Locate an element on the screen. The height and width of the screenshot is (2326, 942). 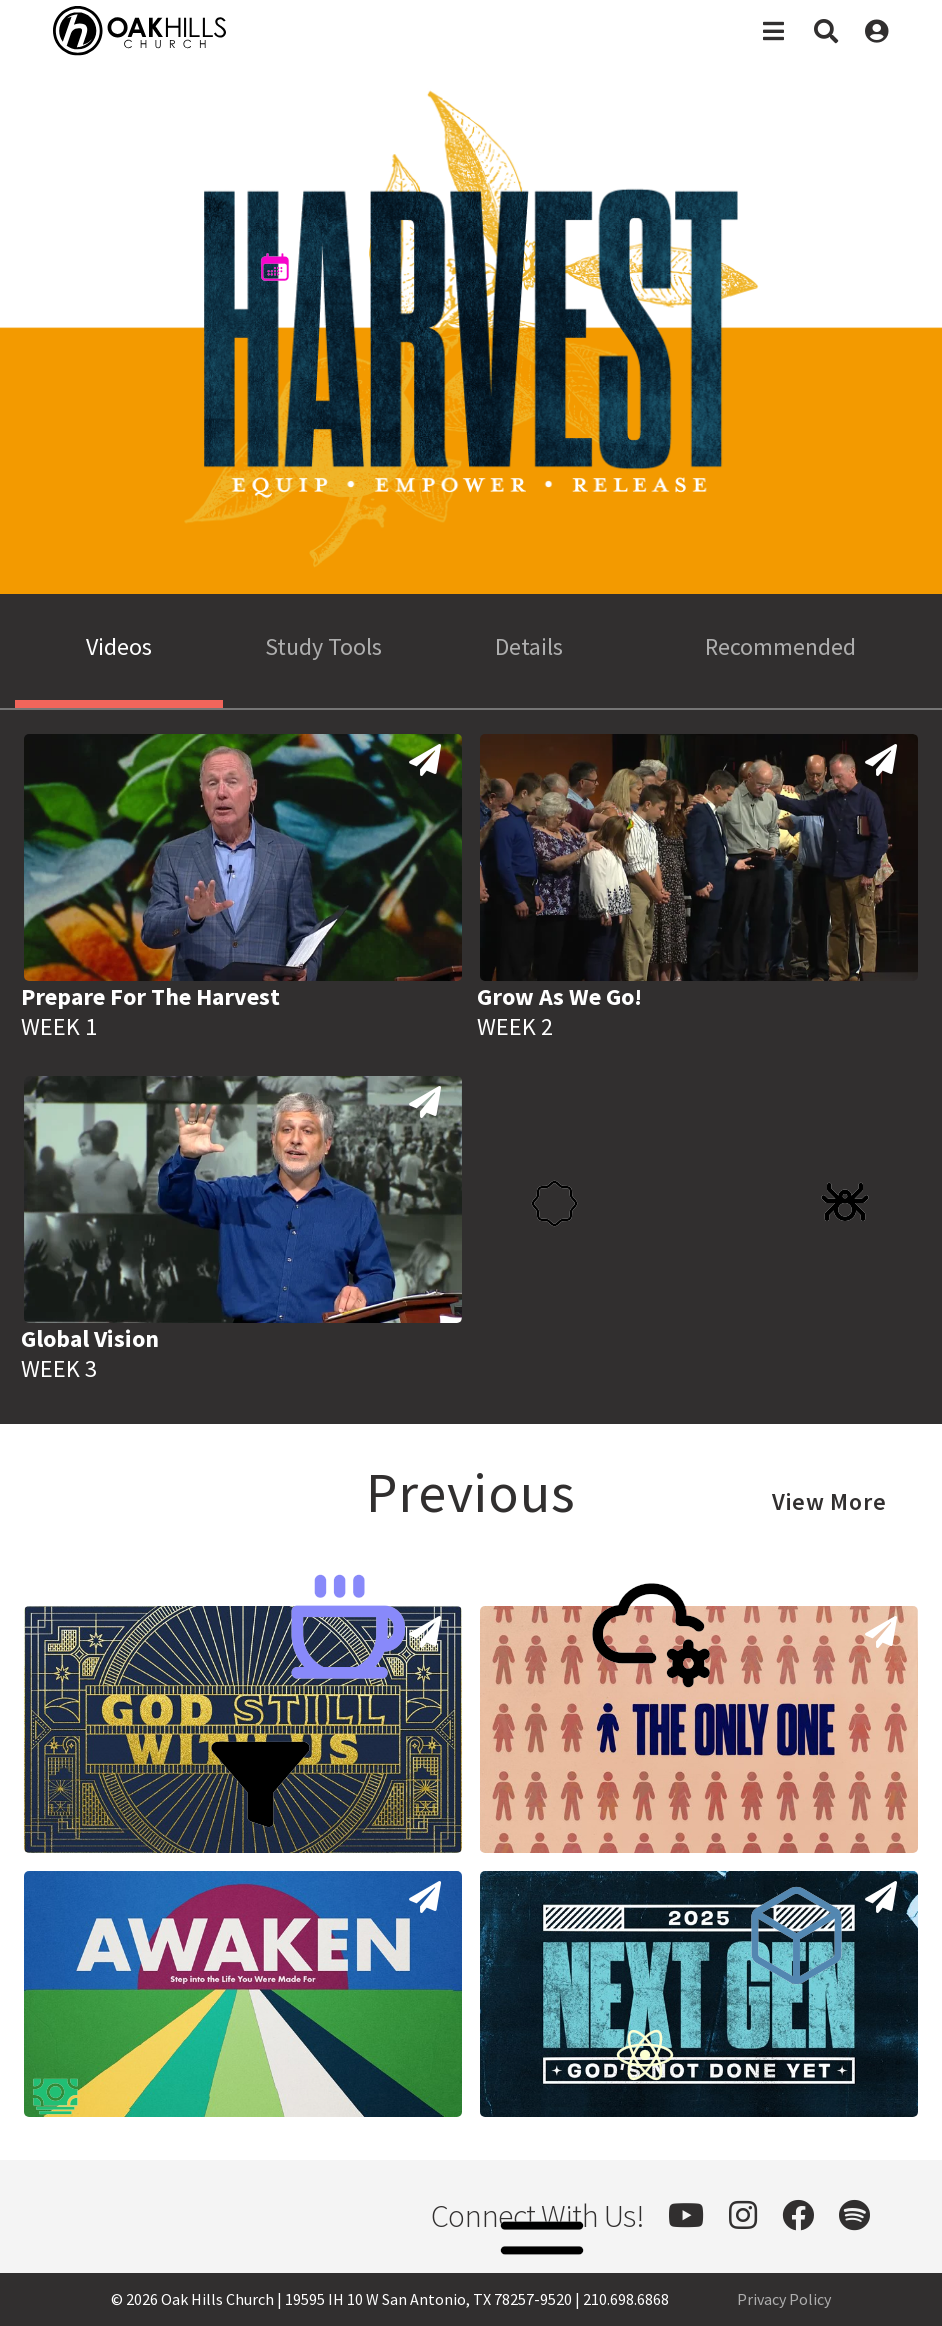
indicates bug or error in the system is located at coordinates (845, 1203).